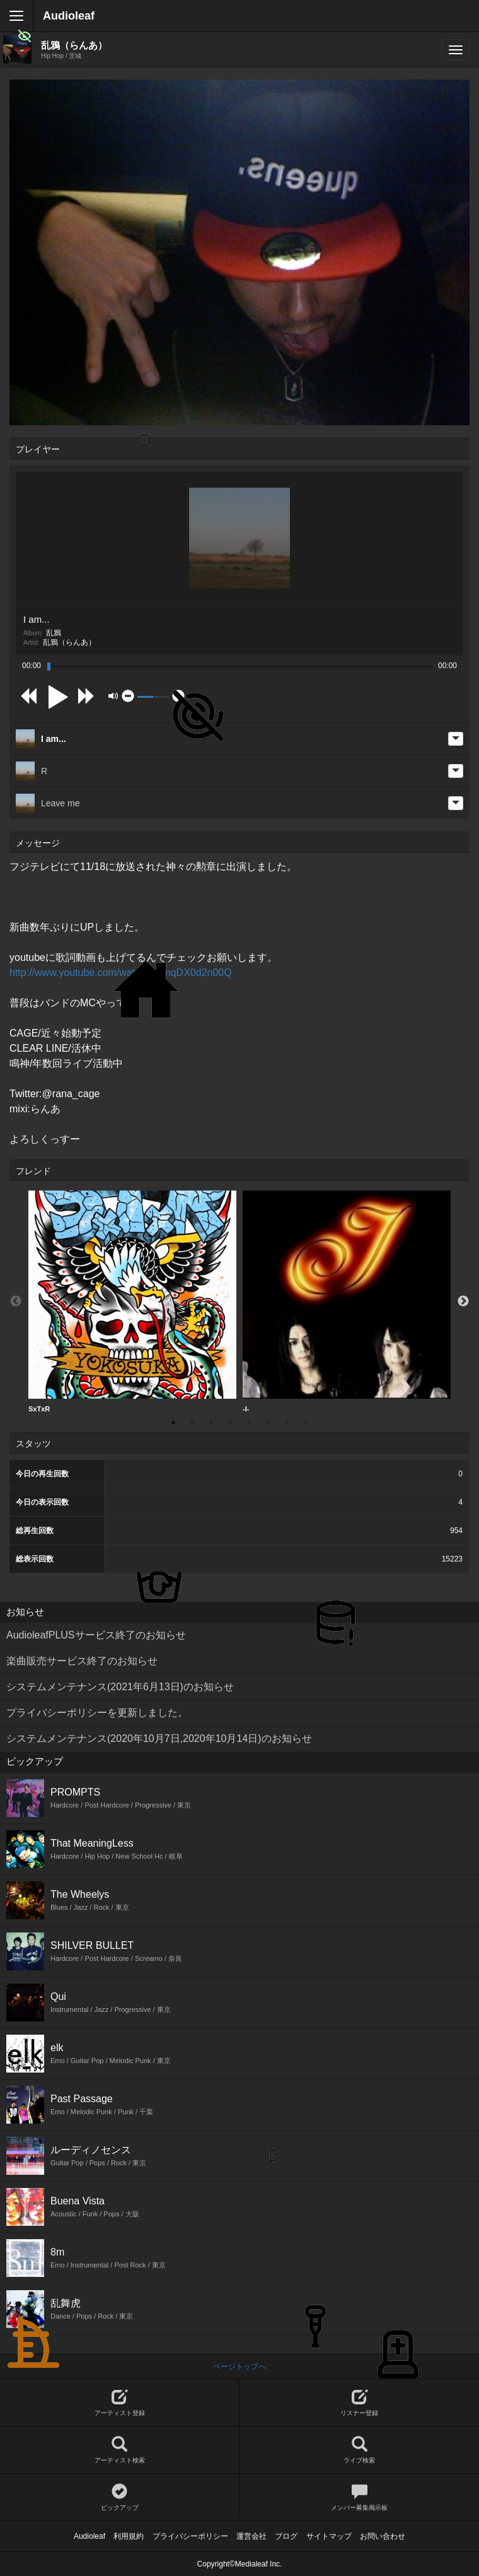 This screenshot has height=2576, width=479. I want to click on wash hands reminder or hygiene indicator, so click(159, 1587).